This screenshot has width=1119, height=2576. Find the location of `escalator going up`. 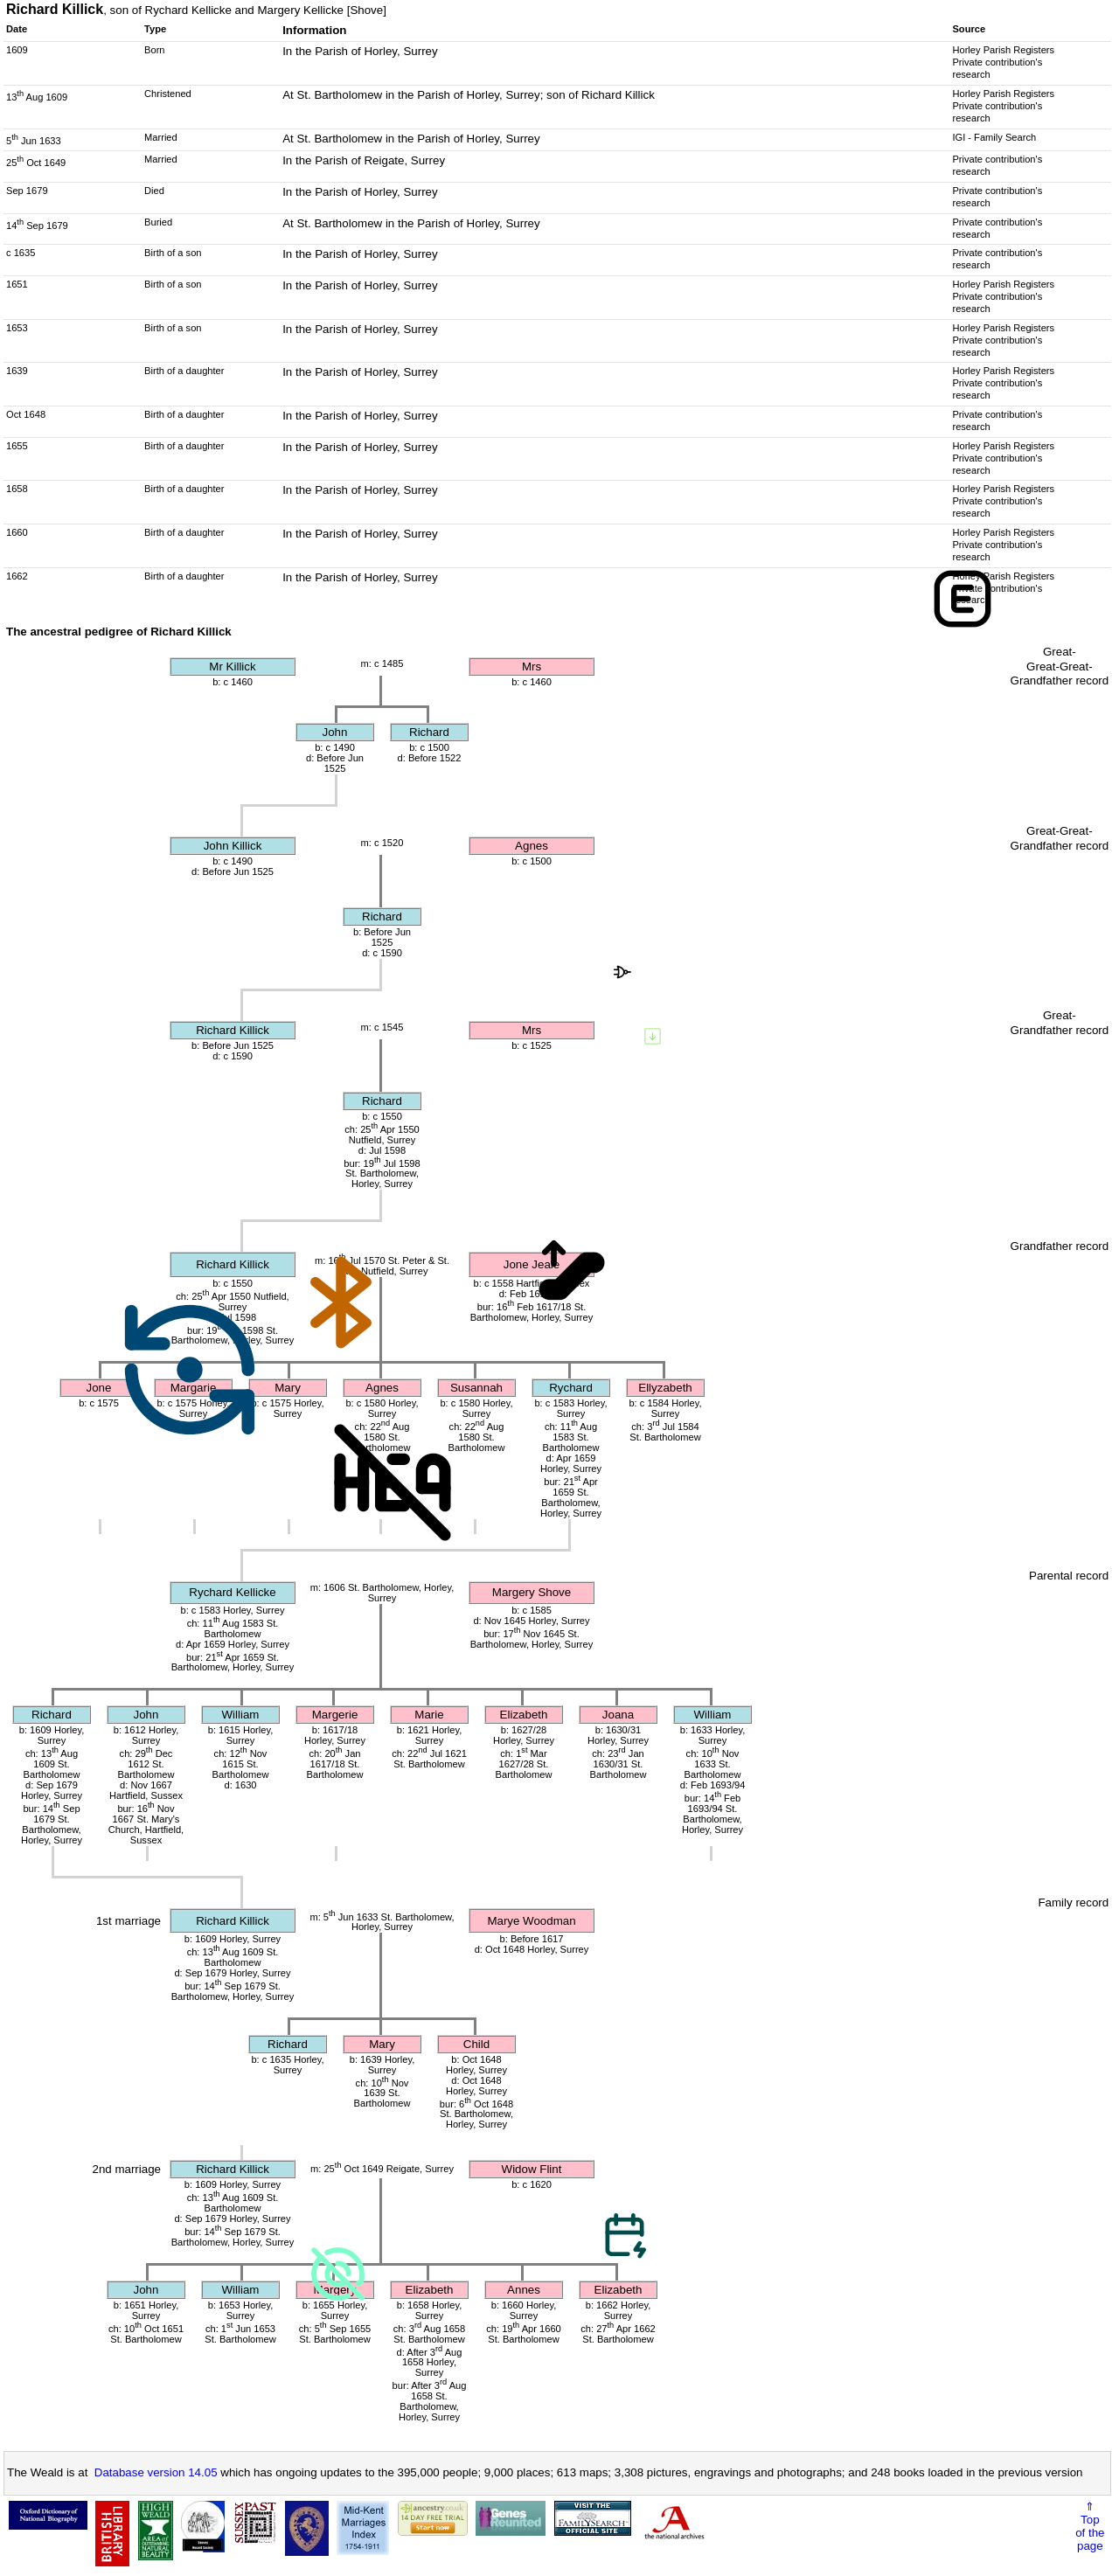

escalator going up is located at coordinates (572, 1270).